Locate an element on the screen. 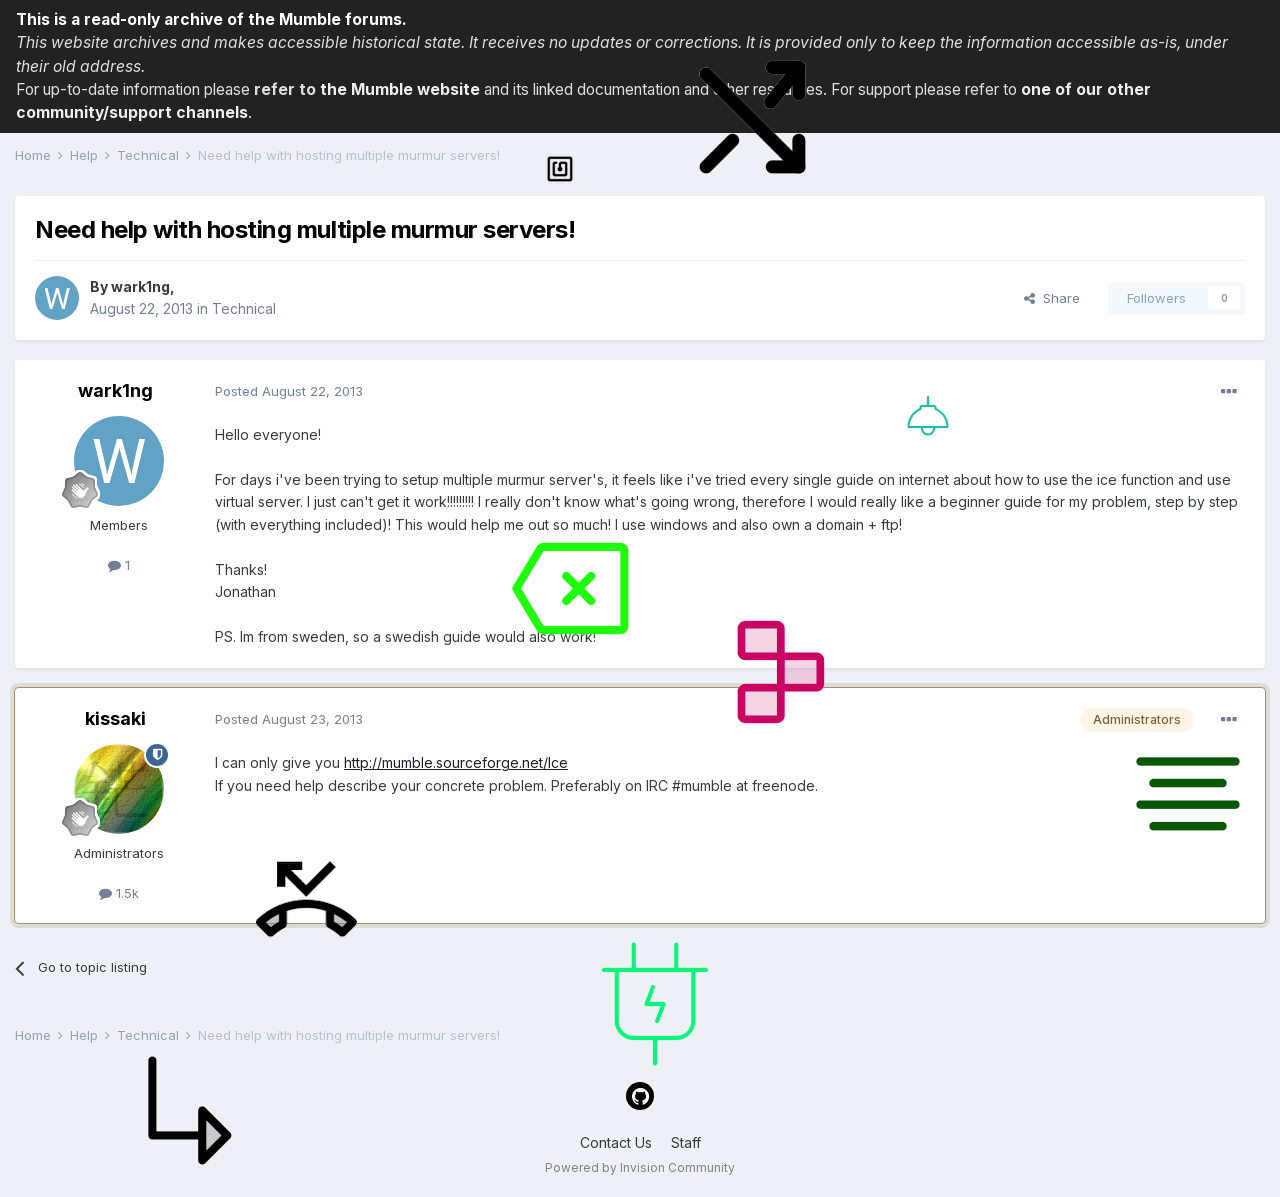 This screenshot has height=1197, width=1280. toggle between two states or options is located at coordinates (752, 120).